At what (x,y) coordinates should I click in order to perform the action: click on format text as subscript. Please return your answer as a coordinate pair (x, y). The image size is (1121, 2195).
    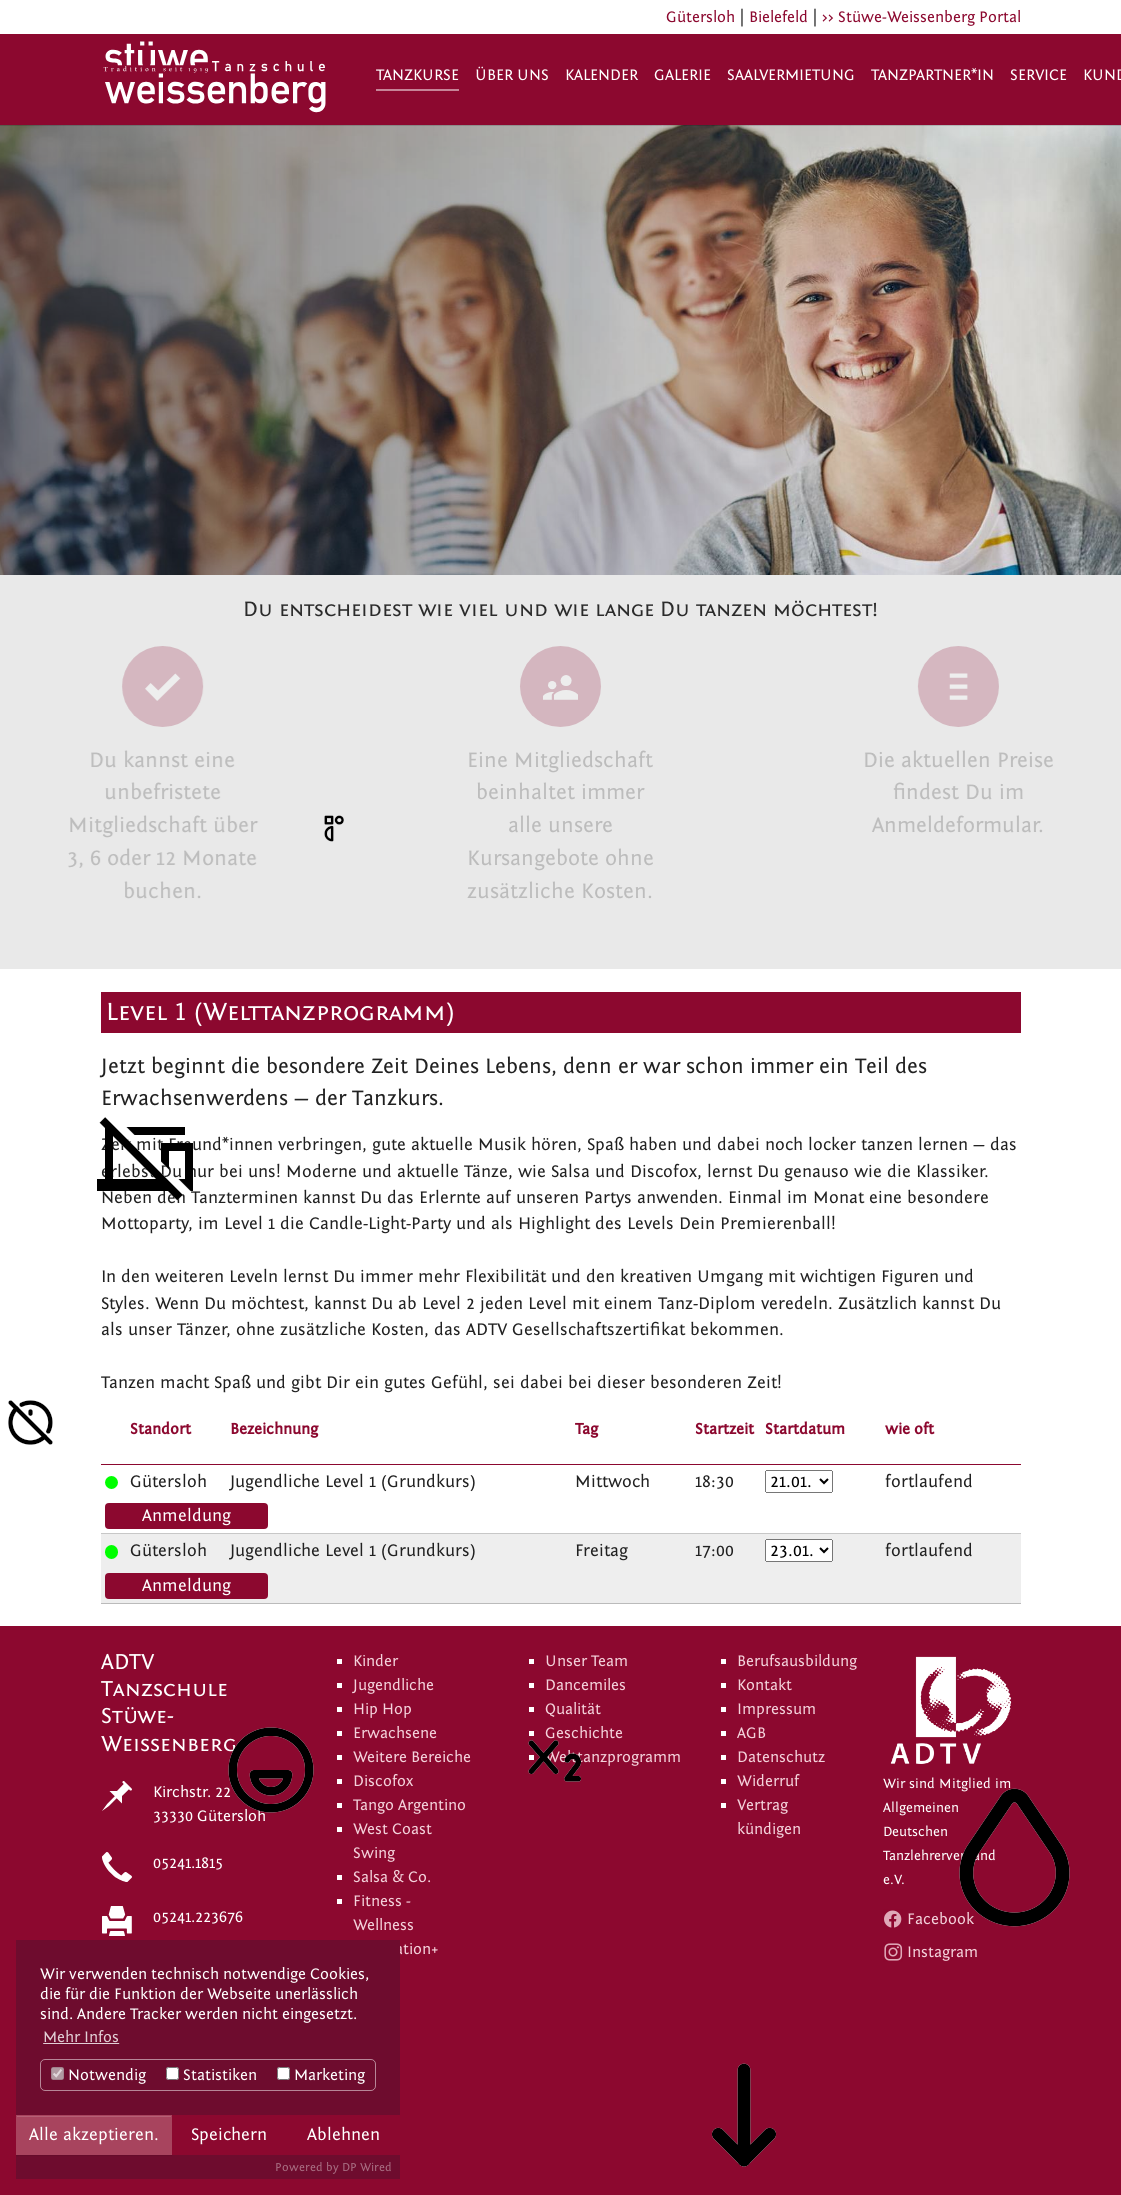
    Looking at the image, I should click on (552, 1760).